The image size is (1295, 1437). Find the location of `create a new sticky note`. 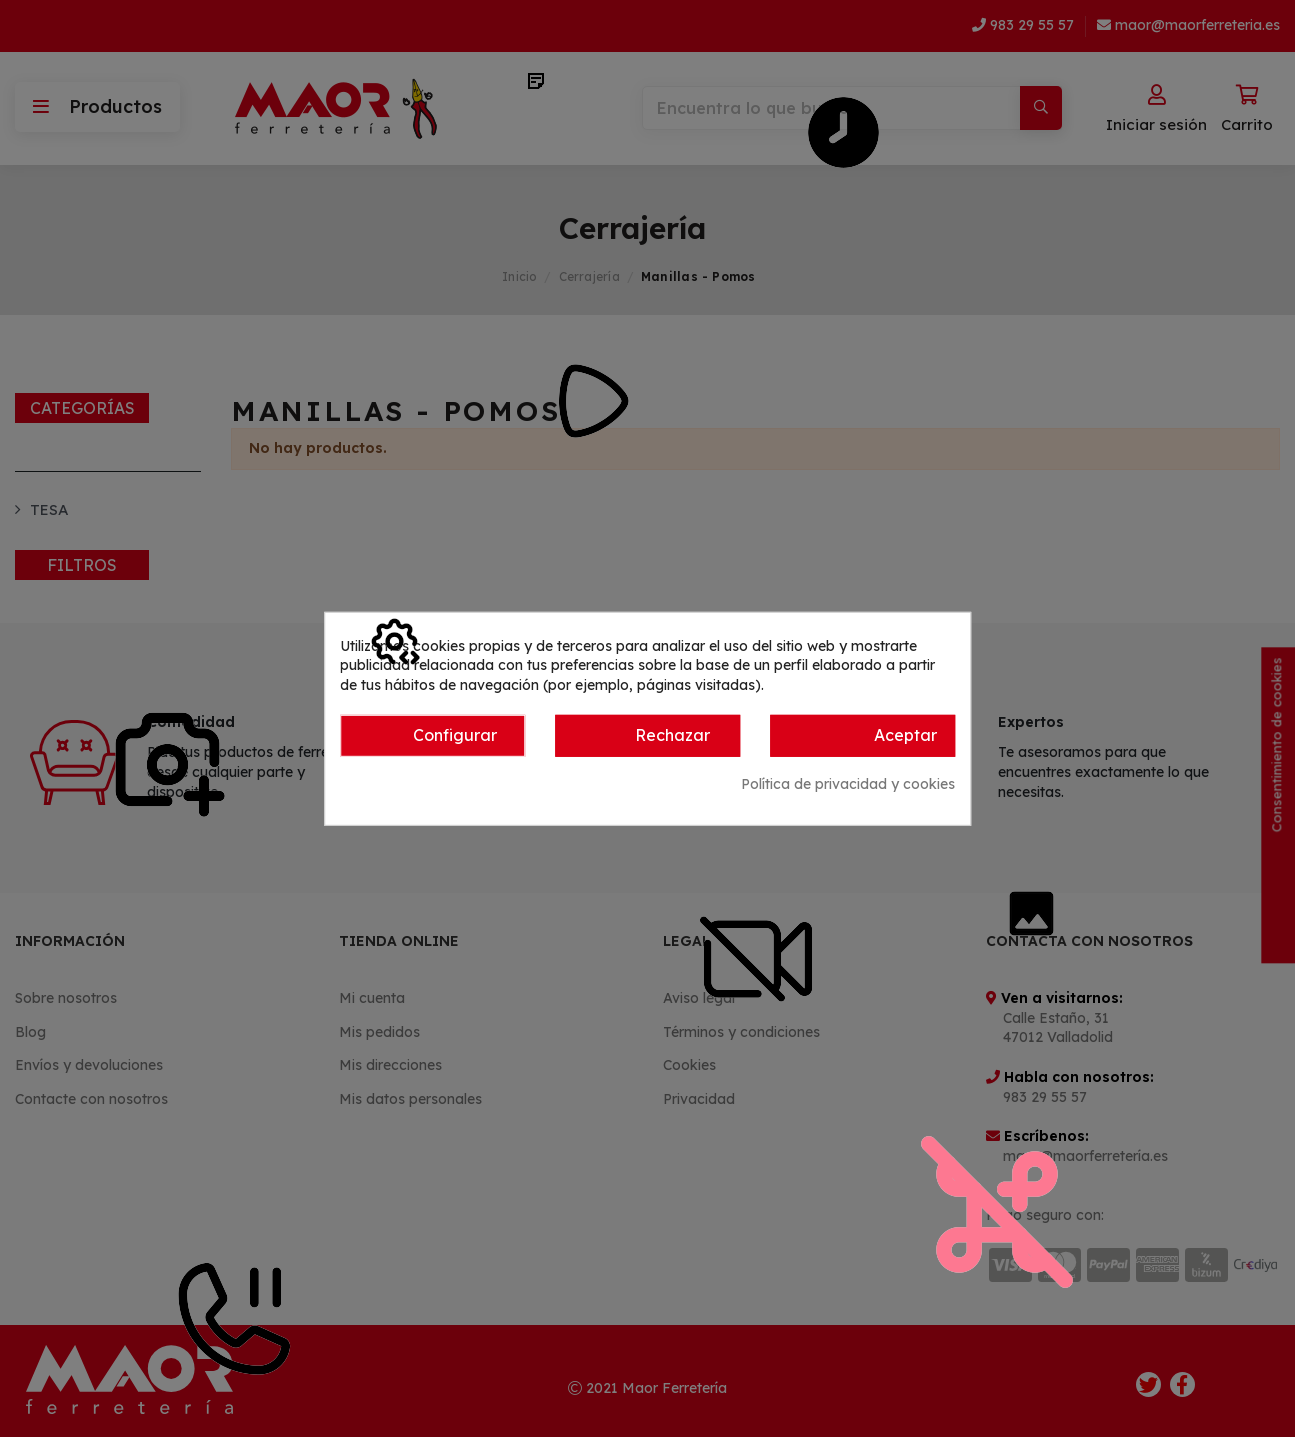

create a new sticky note is located at coordinates (536, 81).